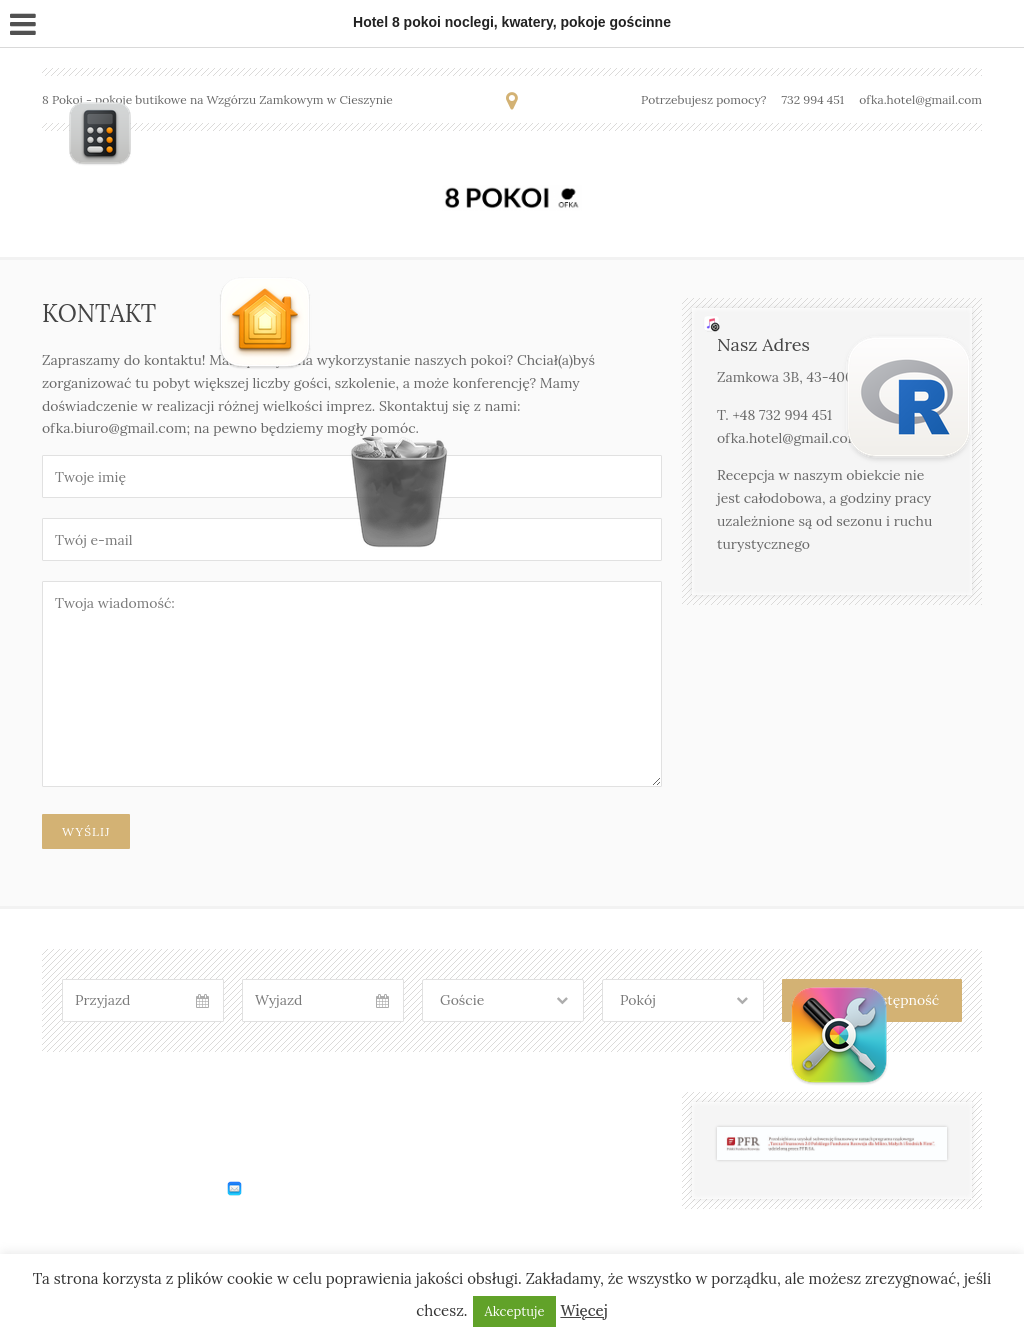  Describe the element at coordinates (399, 493) in the screenshot. I see `trash bin containing items ready to be emptied` at that location.